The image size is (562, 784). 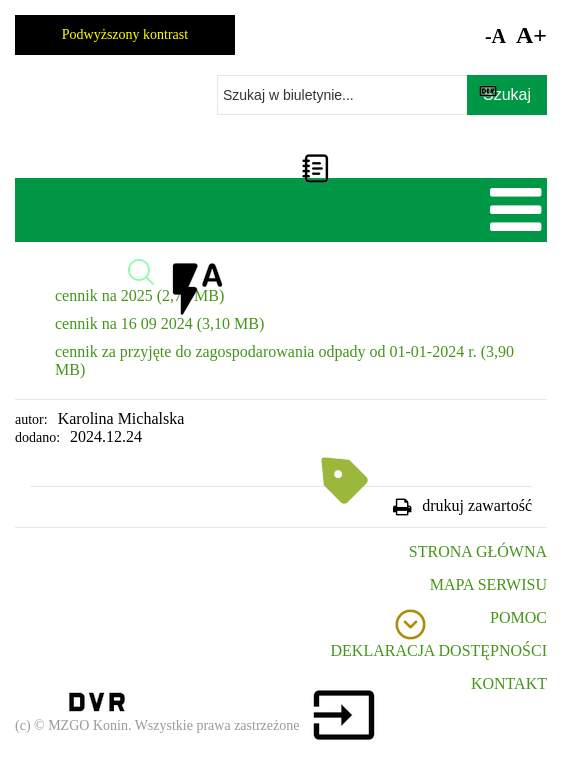 I want to click on view tags or labels, so click(x=342, y=478).